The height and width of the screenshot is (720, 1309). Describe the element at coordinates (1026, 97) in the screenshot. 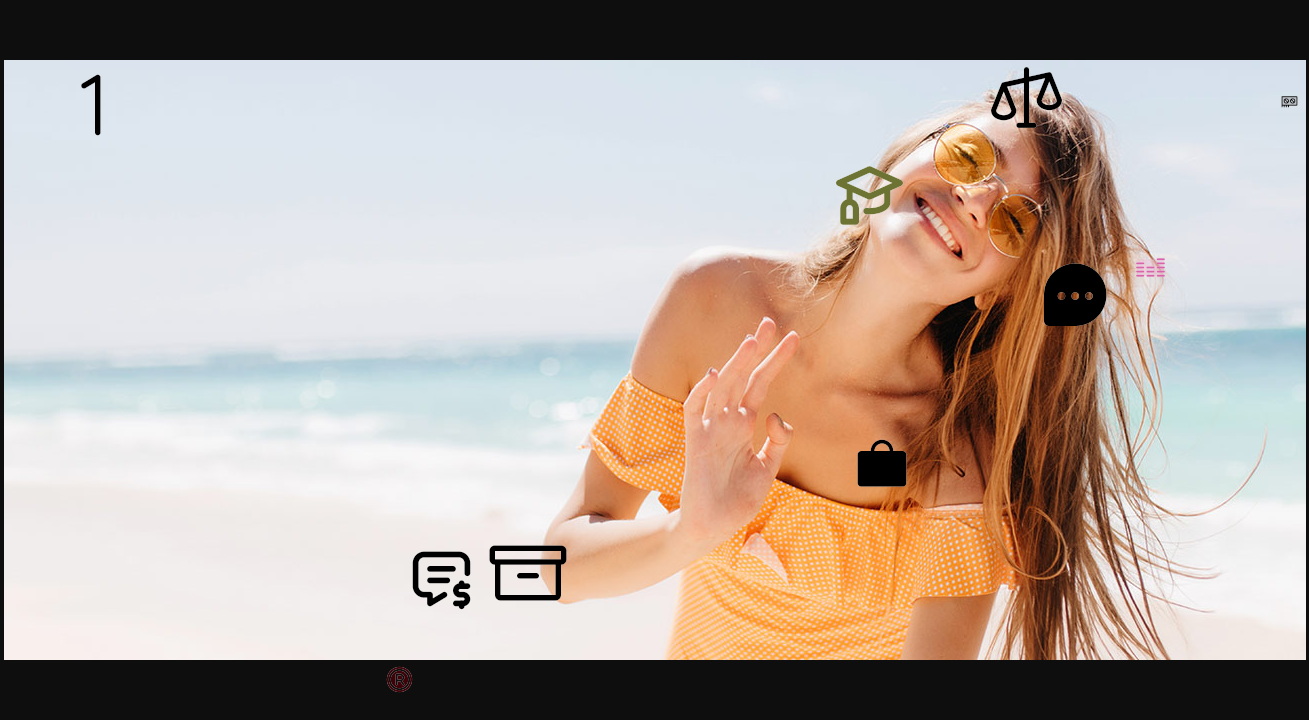

I see `access legal or terms of service information` at that location.